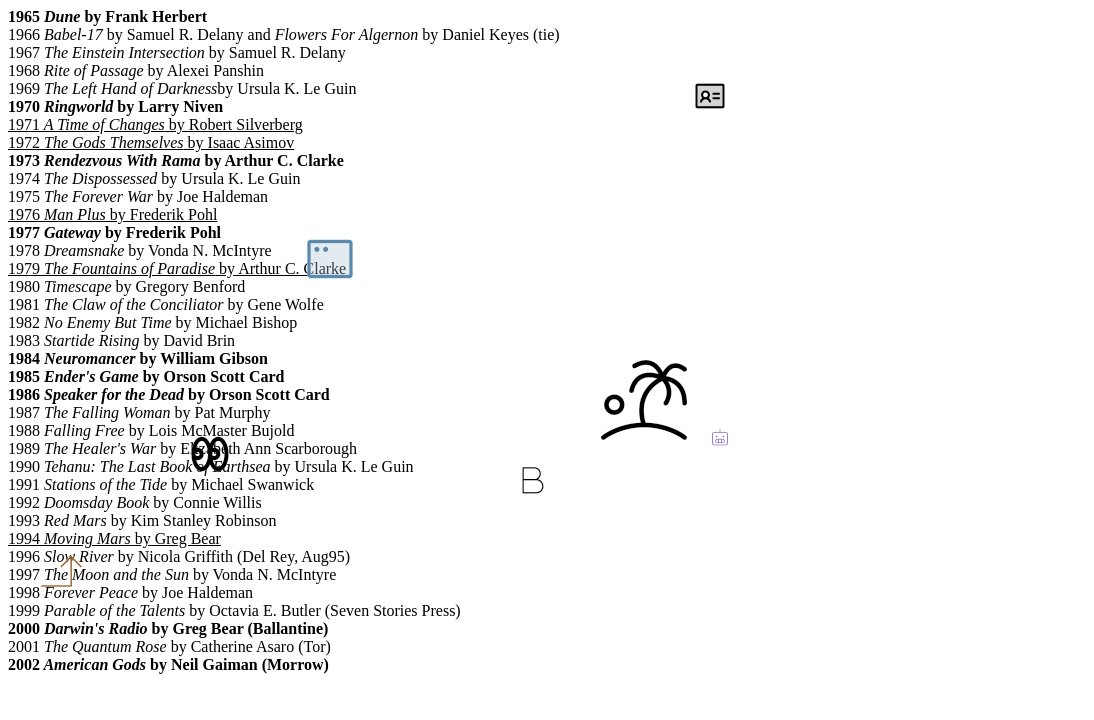  Describe the element at coordinates (210, 454) in the screenshot. I see `mark content as viewed or seen` at that location.